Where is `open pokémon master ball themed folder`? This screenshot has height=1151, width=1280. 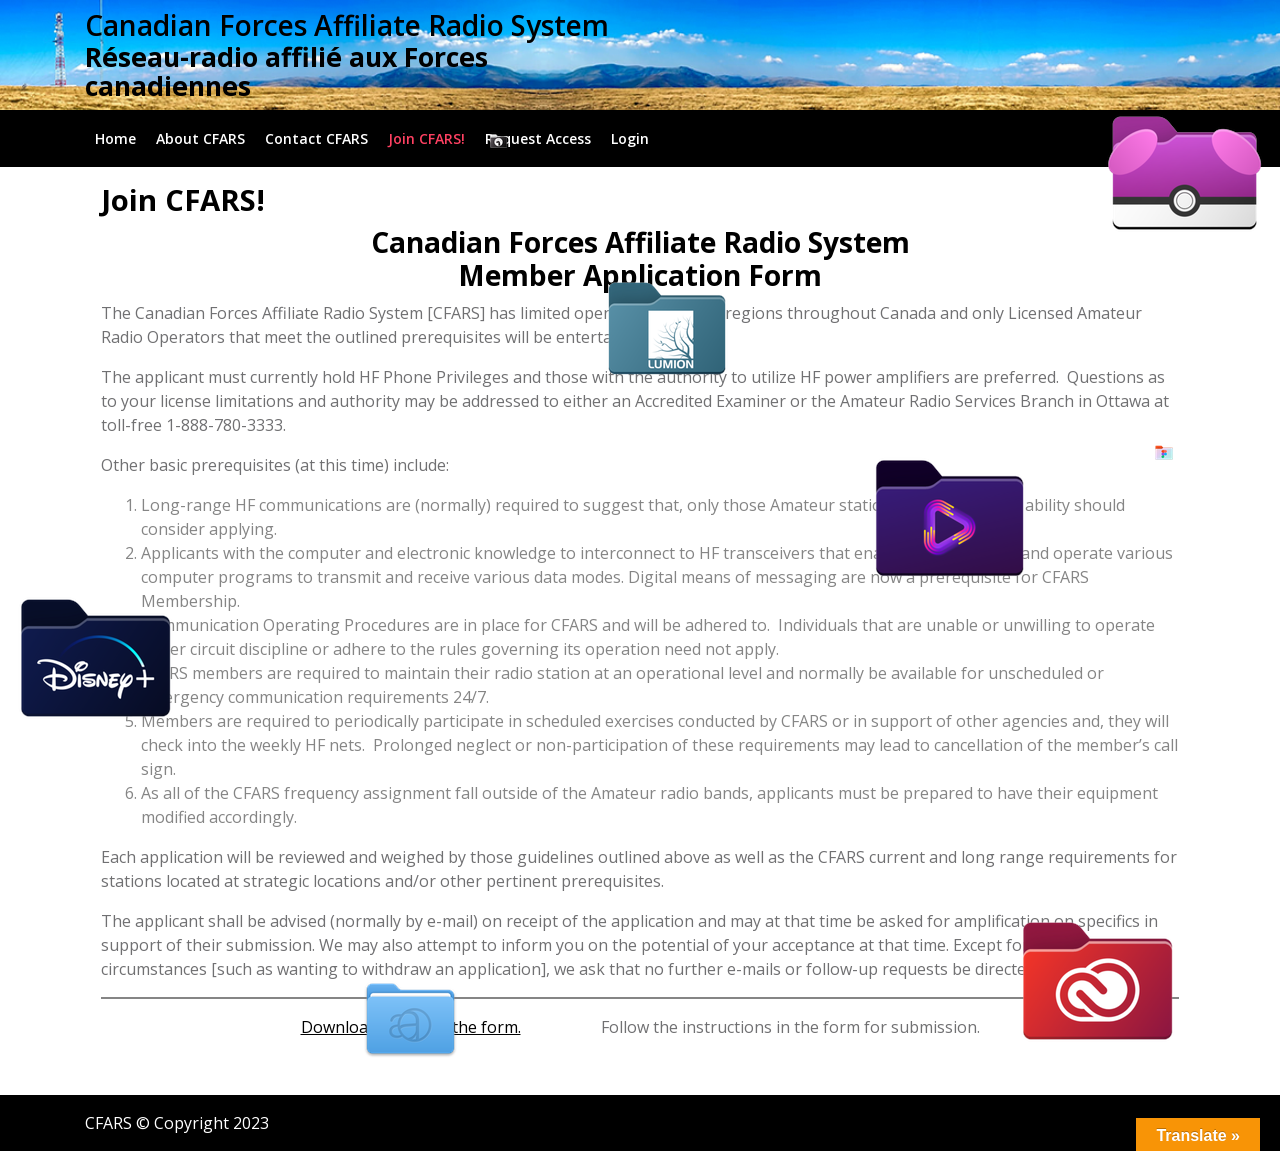 open pokémon master ball themed folder is located at coordinates (1184, 177).